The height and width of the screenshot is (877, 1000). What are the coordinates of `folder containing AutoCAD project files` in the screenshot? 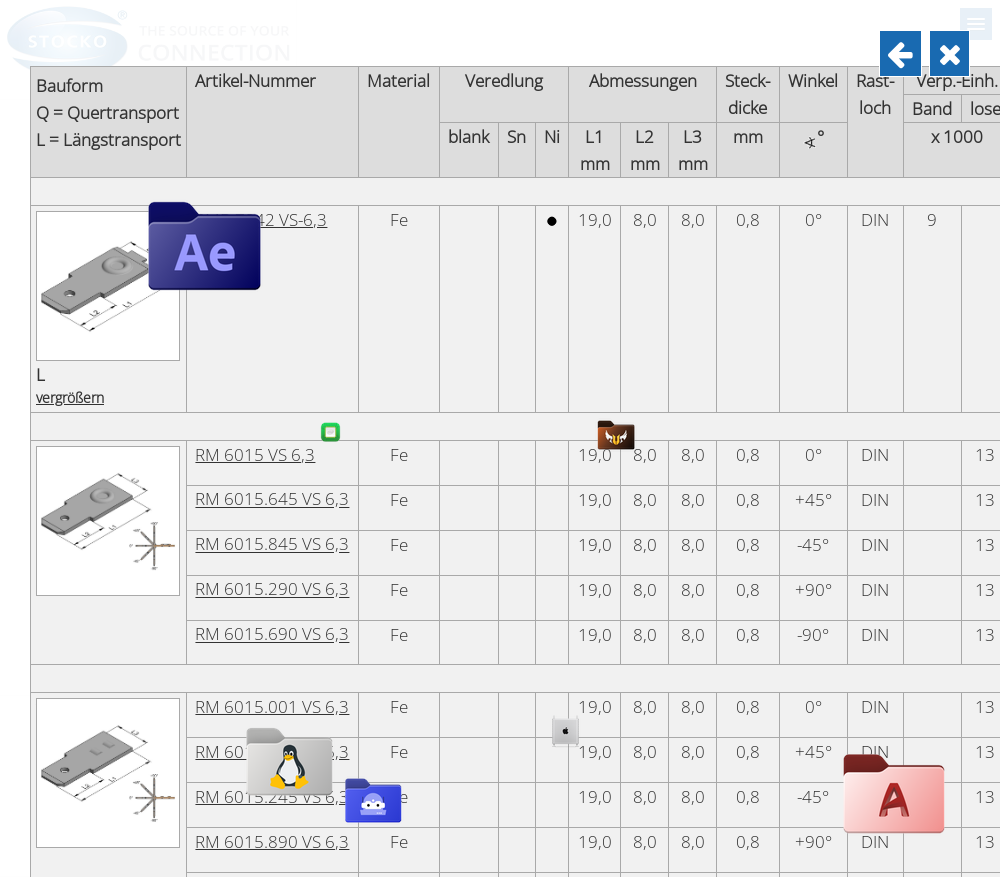 It's located at (893, 796).